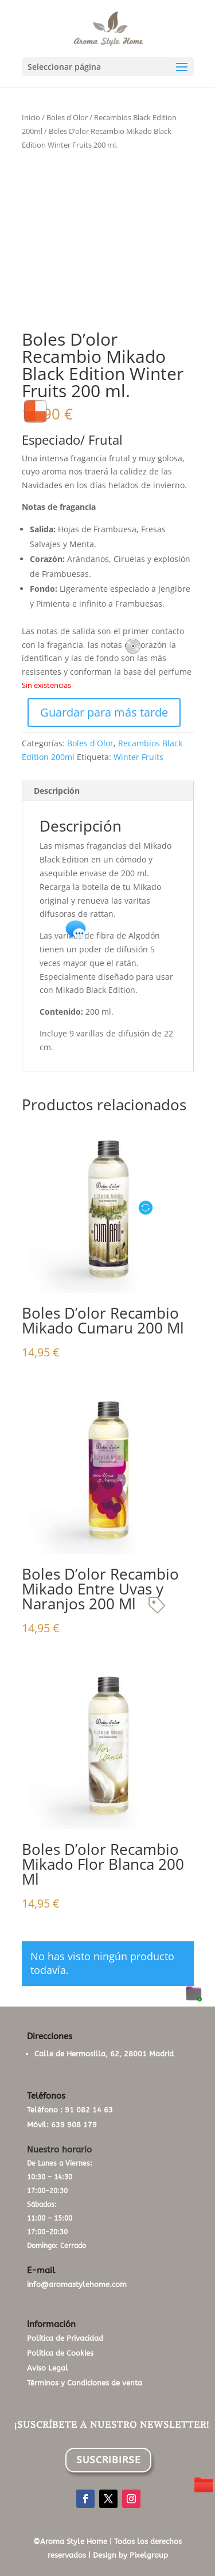 The height and width of the screenshot is (2576, 215). What do you see at coordinates (146, 1208) in the screenshot?
I see `file is currently syncing with shared folder` at bounding box center [146, 1208].